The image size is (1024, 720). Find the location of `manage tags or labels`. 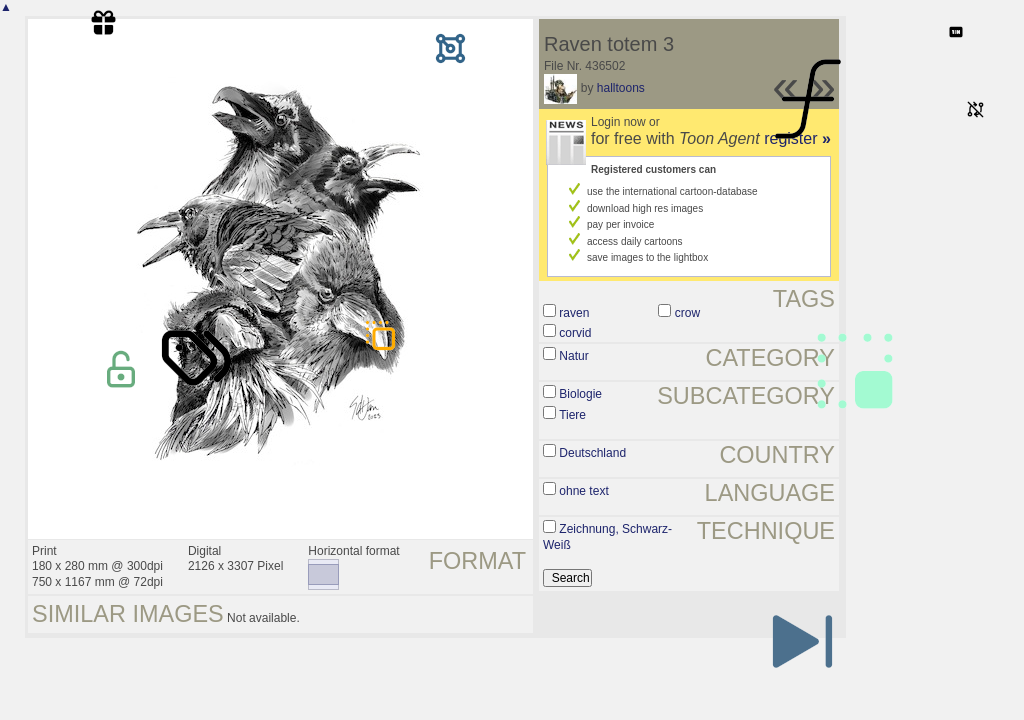

manage tags or labels is located at coordinates (196, 354).